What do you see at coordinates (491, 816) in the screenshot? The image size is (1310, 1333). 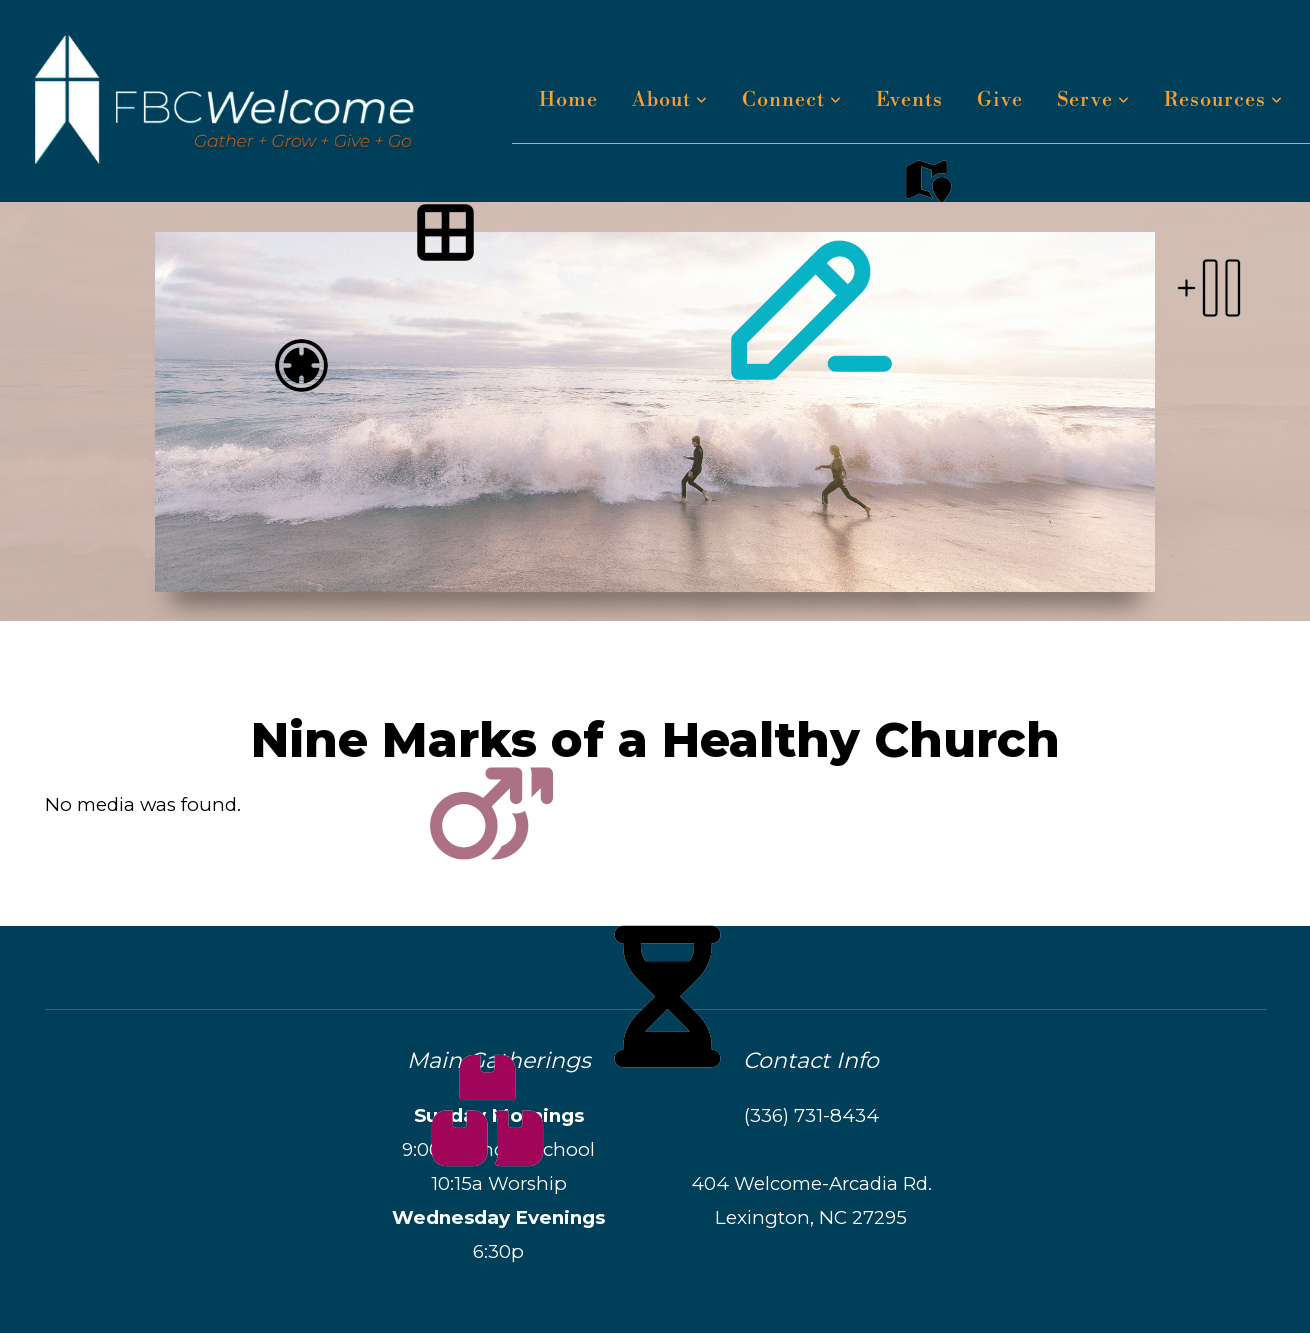 I see `indicates male-male relationship or gay men` at bounding box center [491, 816].